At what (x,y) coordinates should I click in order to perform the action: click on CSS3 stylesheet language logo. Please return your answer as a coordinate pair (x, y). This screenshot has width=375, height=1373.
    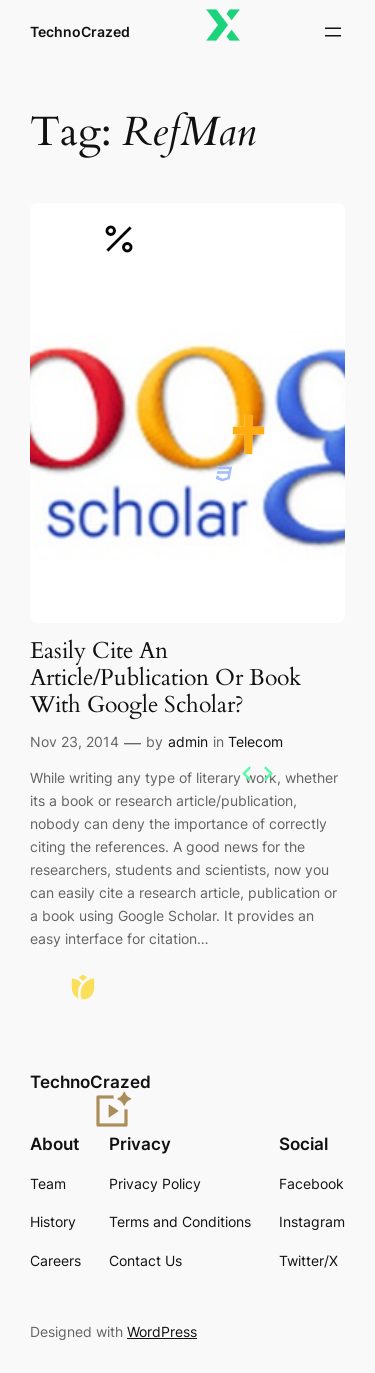
    Looking at the image, I should click on (224, 474).